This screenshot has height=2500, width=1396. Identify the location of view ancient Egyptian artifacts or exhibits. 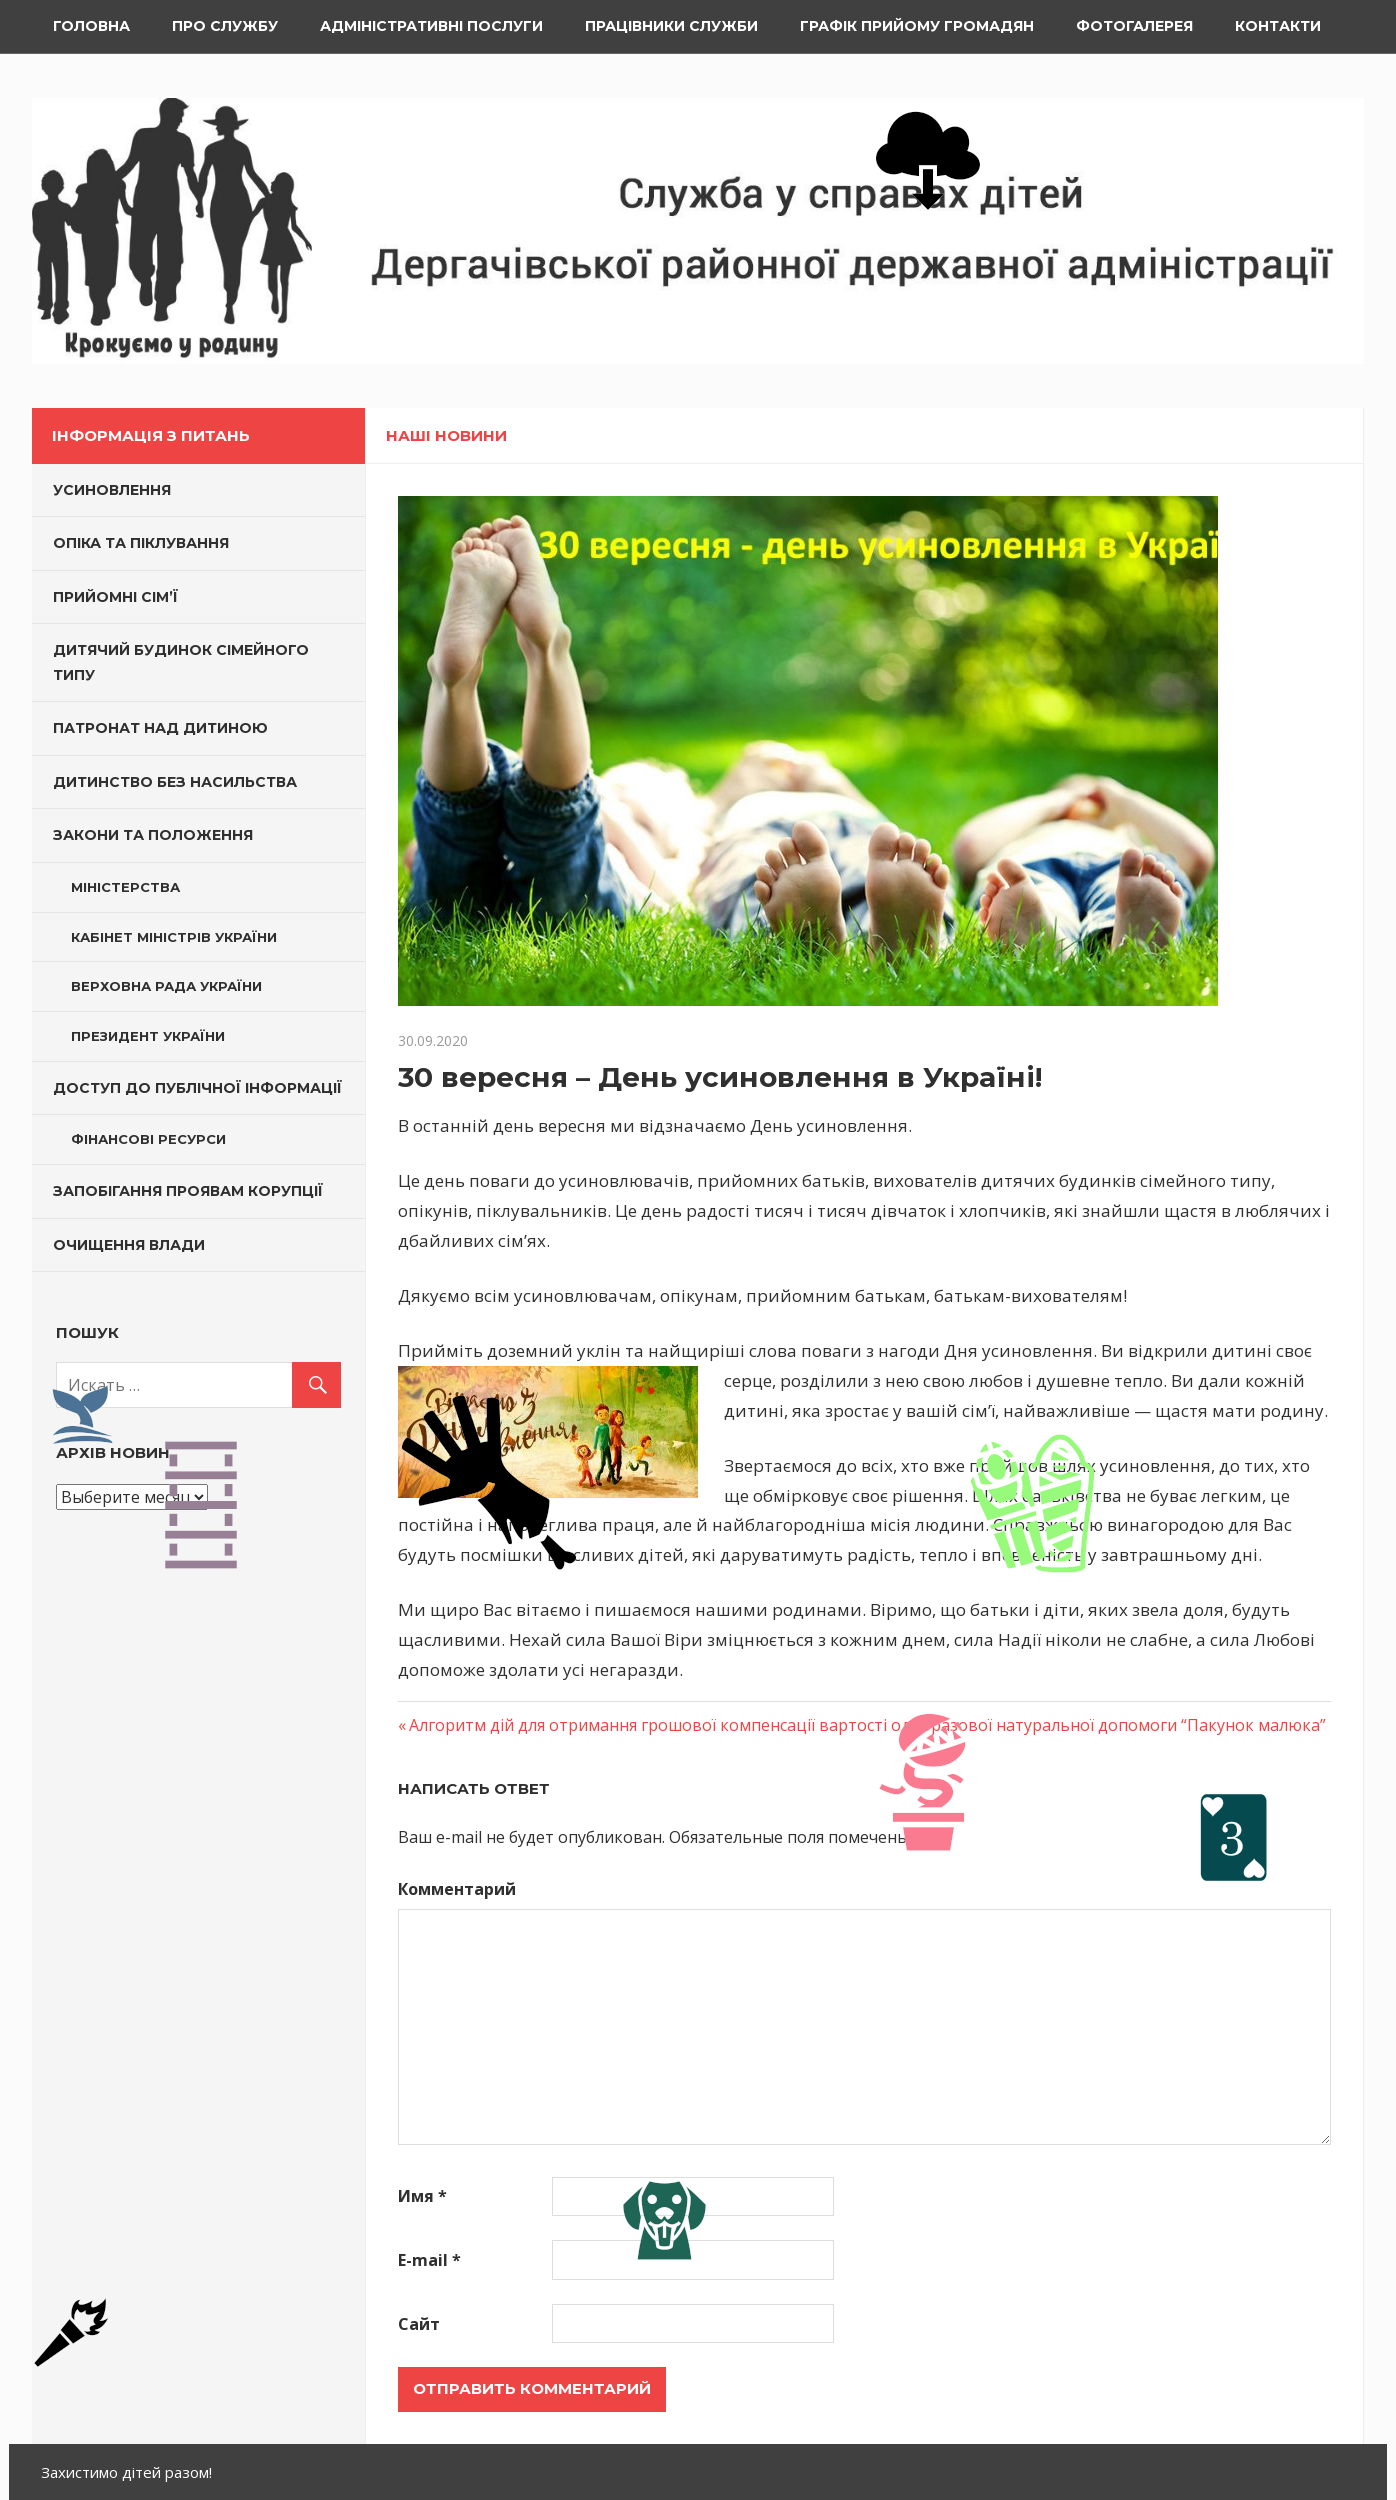
(1032, 1503).